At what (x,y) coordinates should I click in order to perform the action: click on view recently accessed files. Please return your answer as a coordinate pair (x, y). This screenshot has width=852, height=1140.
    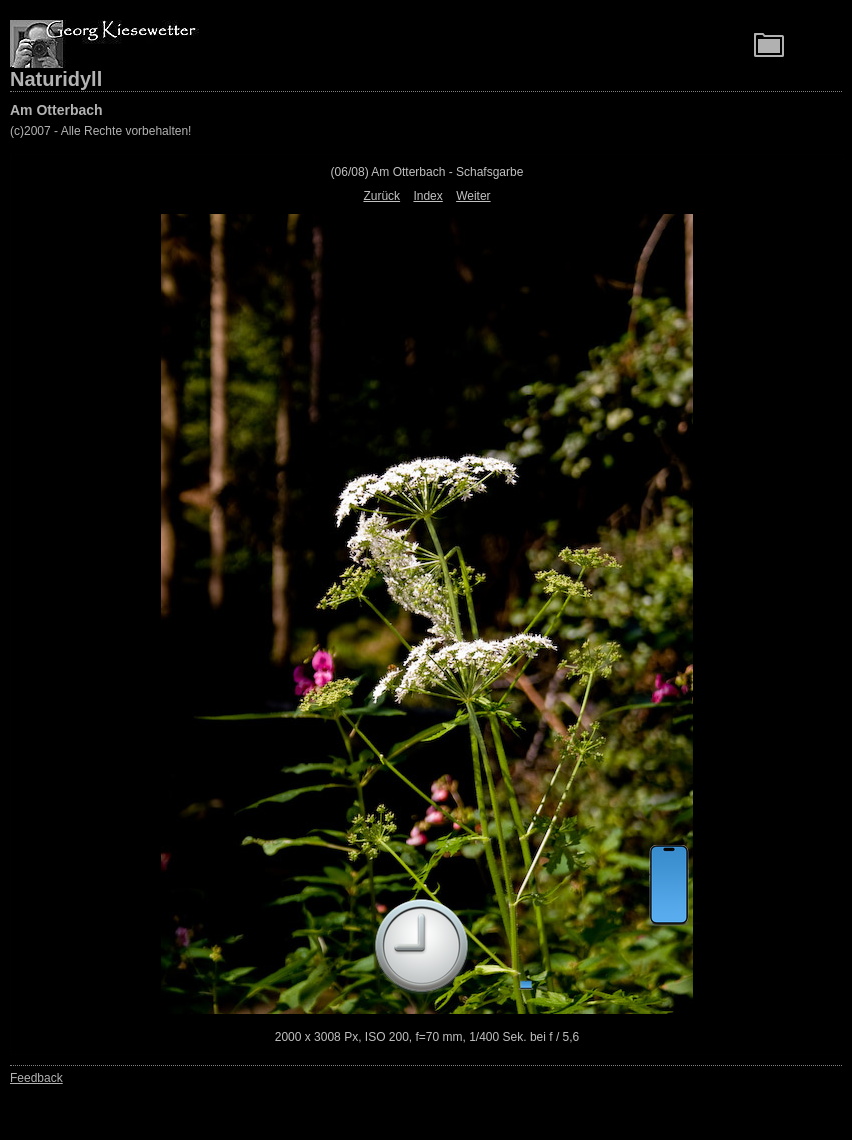
    Looking at the image, I should click on (421, 945).